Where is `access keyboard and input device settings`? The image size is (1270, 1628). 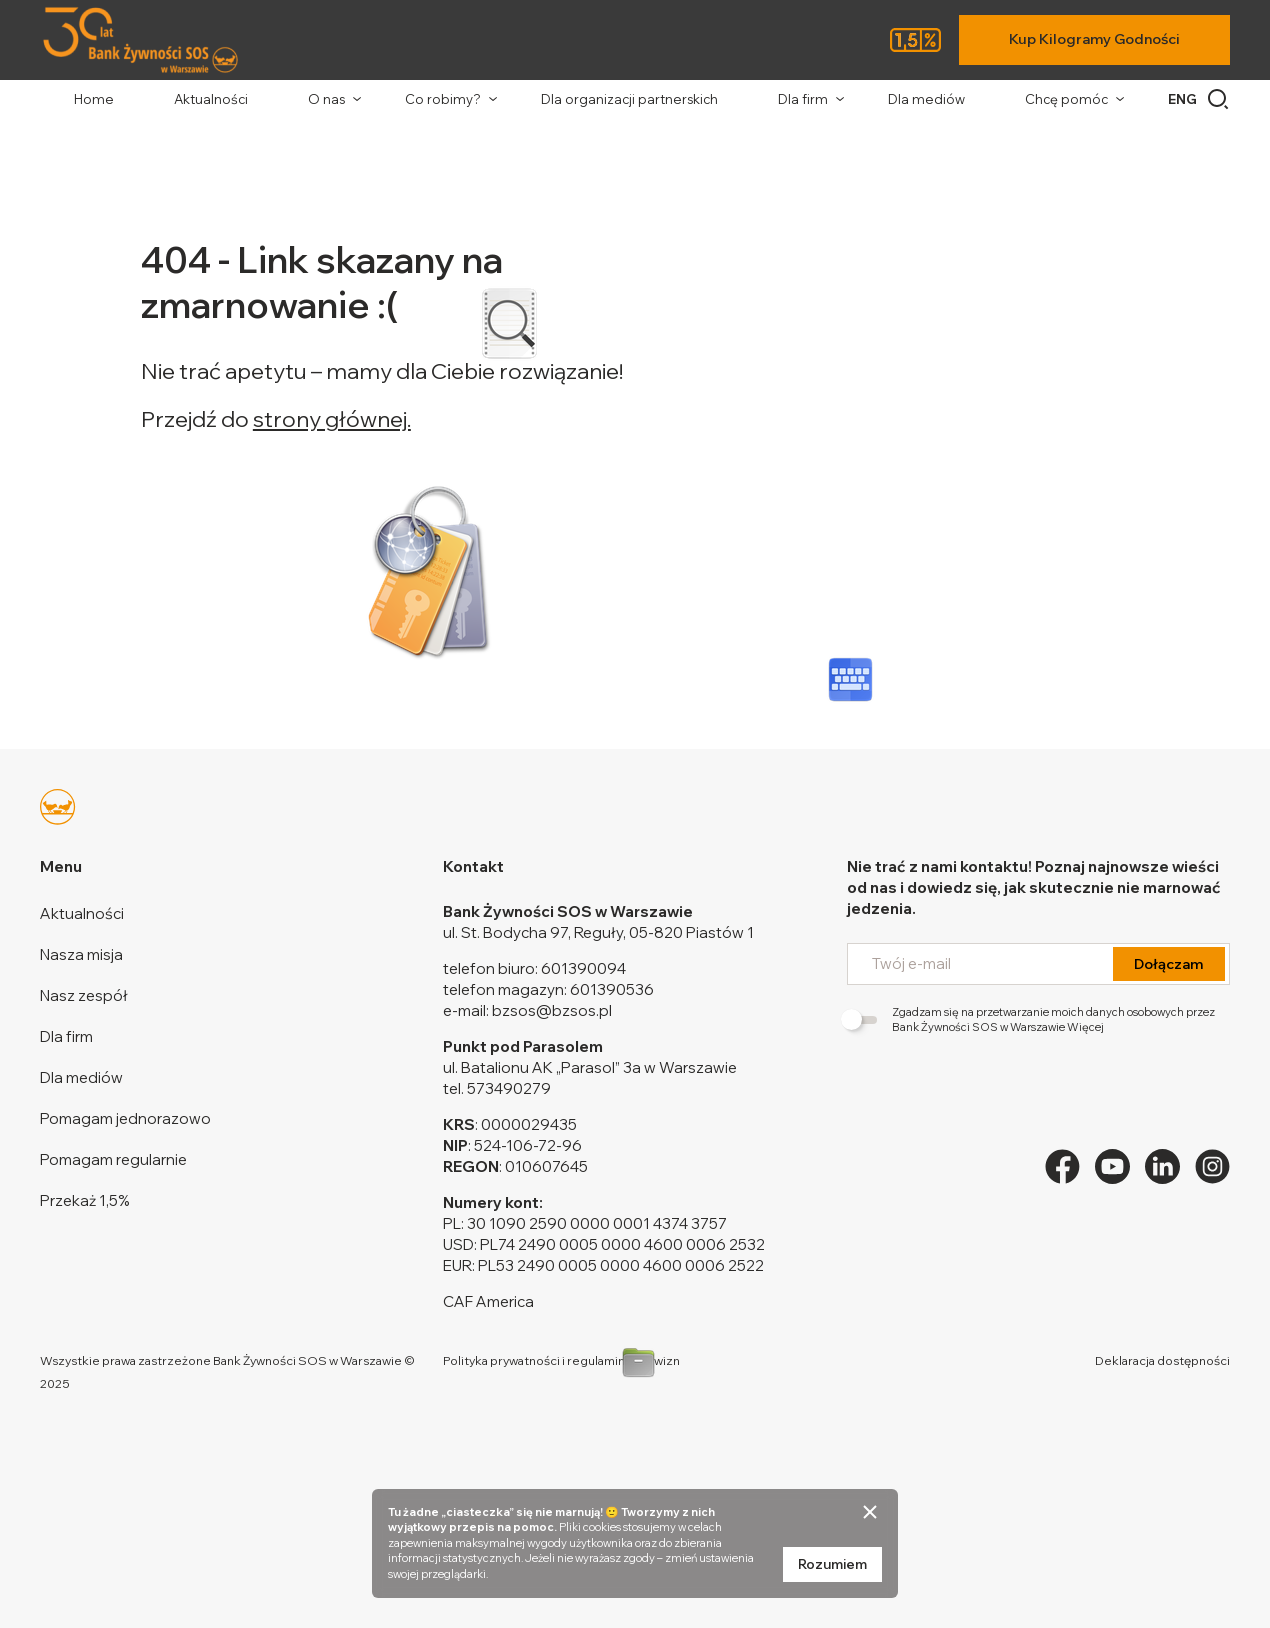
access keyboard and input device settings is located at coordinates (850, 679).